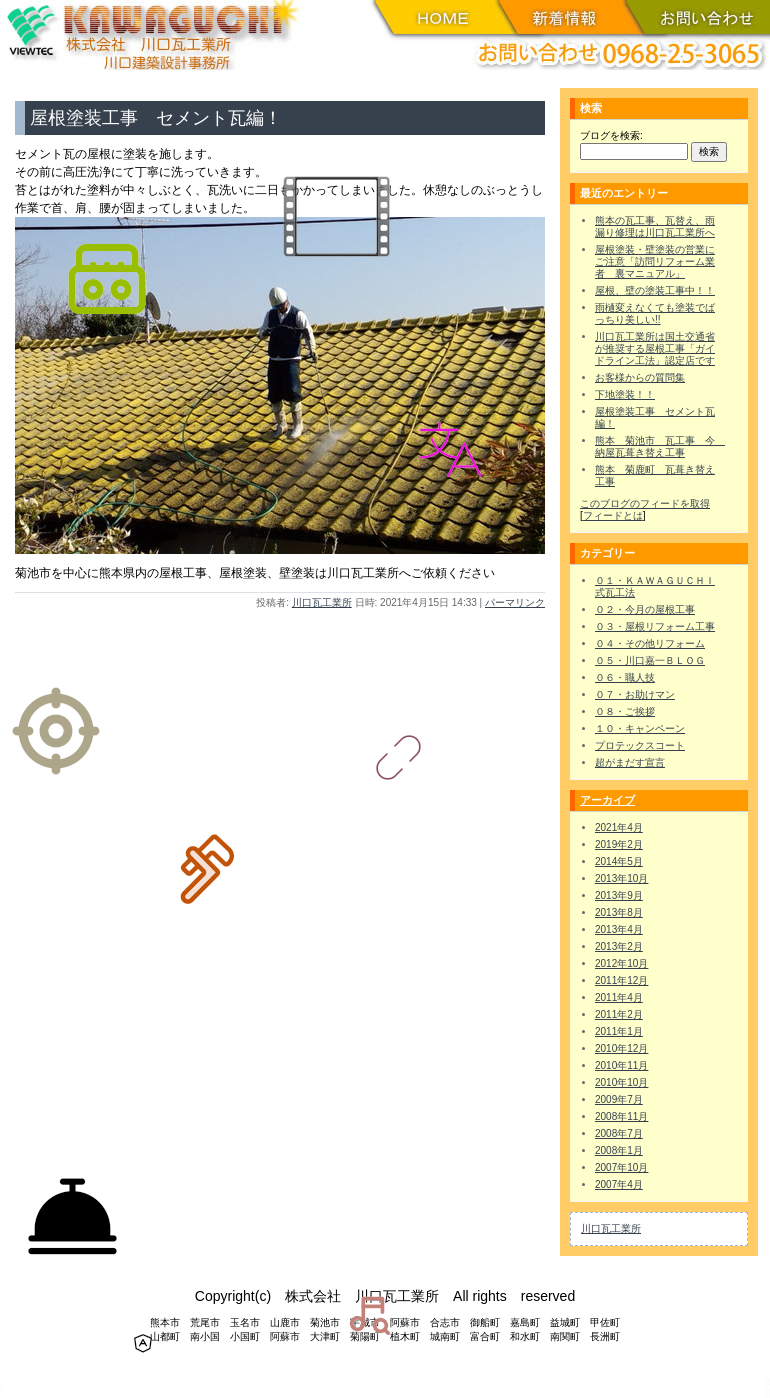 This screenshot has width=770, height=1398. What do you see at coordinates (143, 1343) in the screenshot?
I see `Angular framework logo` at bounding box center [143, 1343].